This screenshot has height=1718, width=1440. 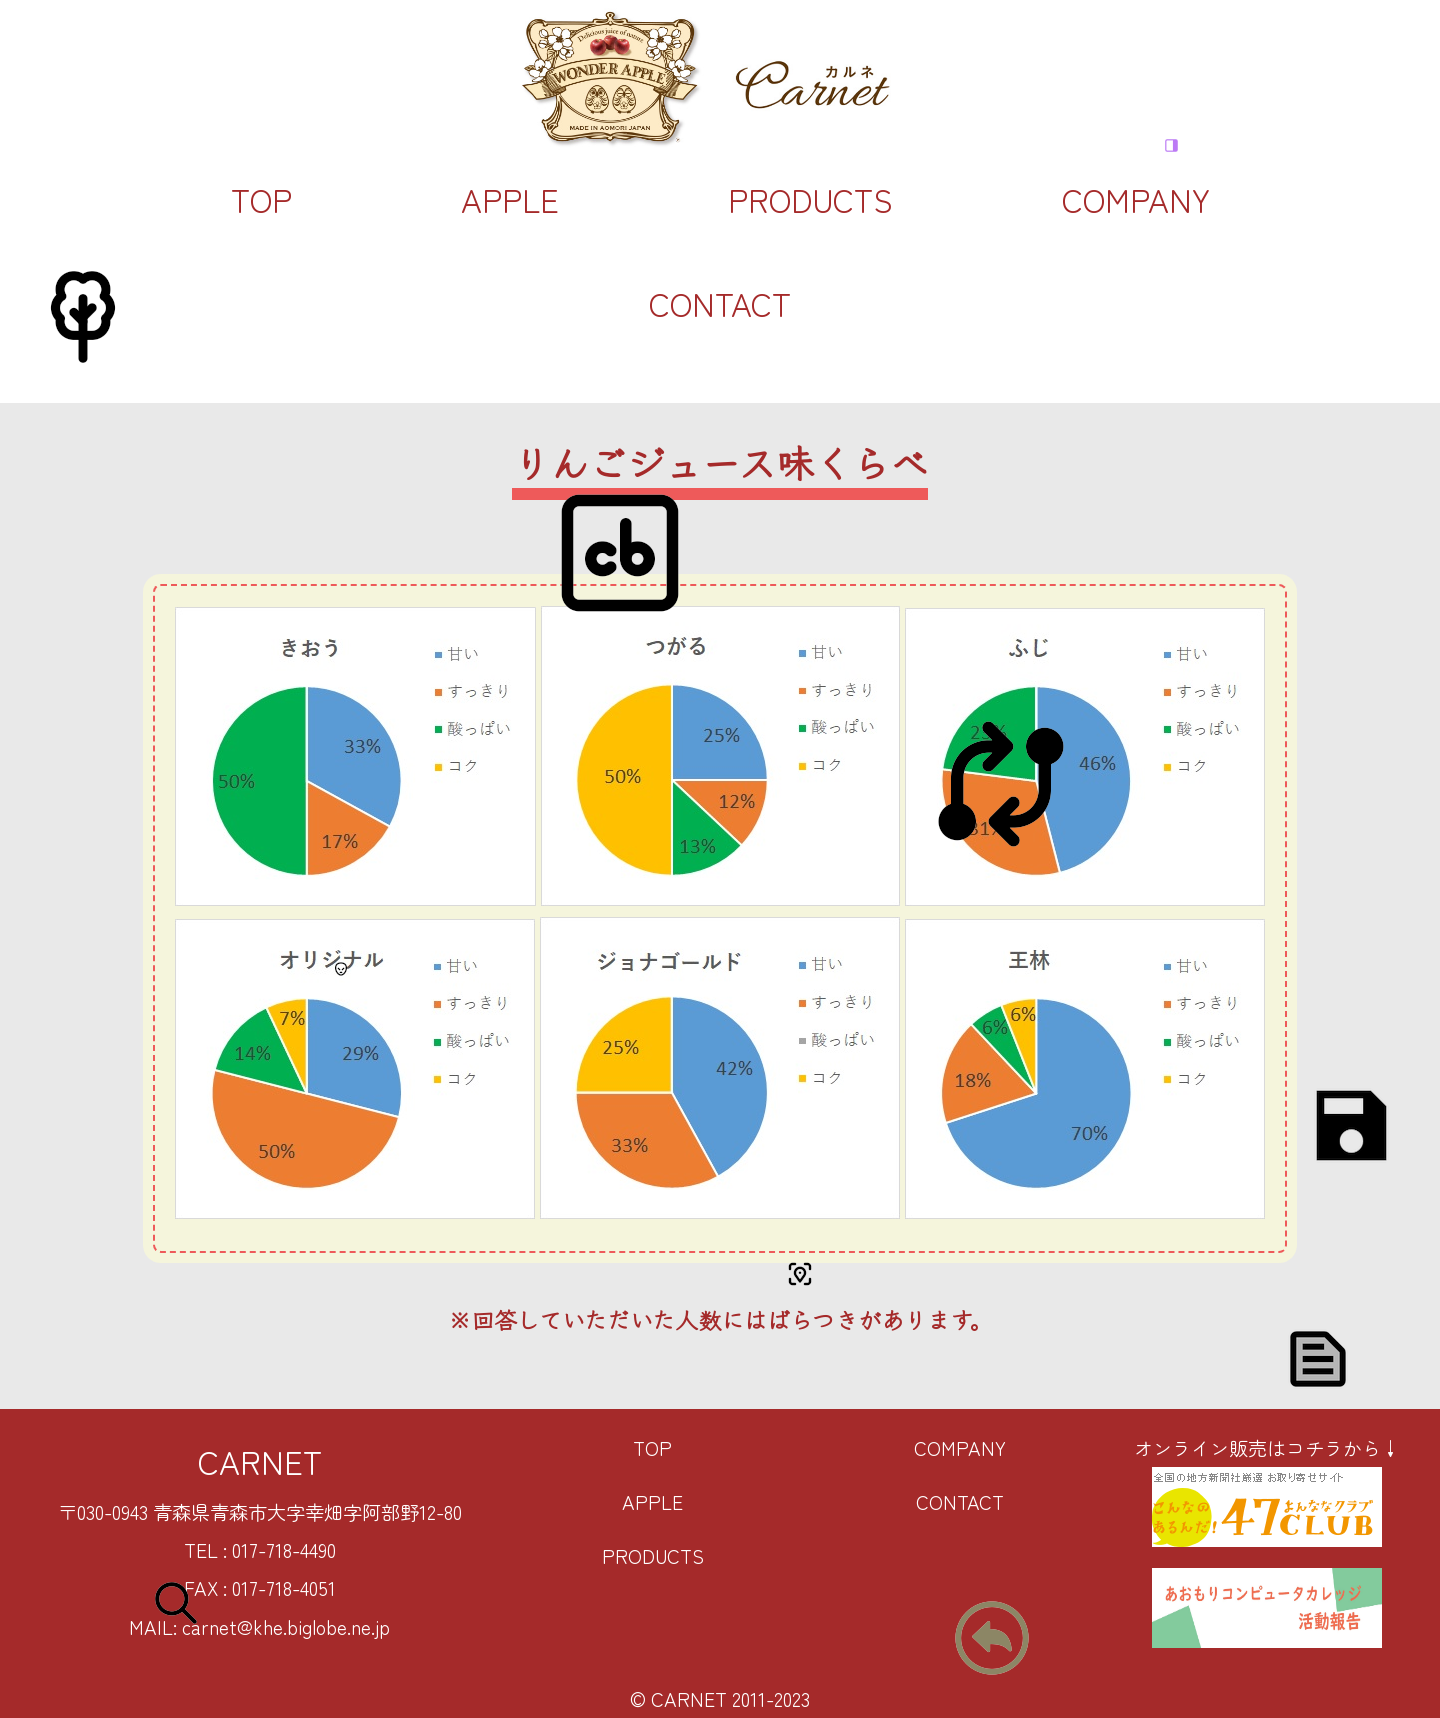 What do you see at coordinates (83, 317) in the screenshot?
I see `view parks or nature areas nearby` at bounding box center [83, 317].